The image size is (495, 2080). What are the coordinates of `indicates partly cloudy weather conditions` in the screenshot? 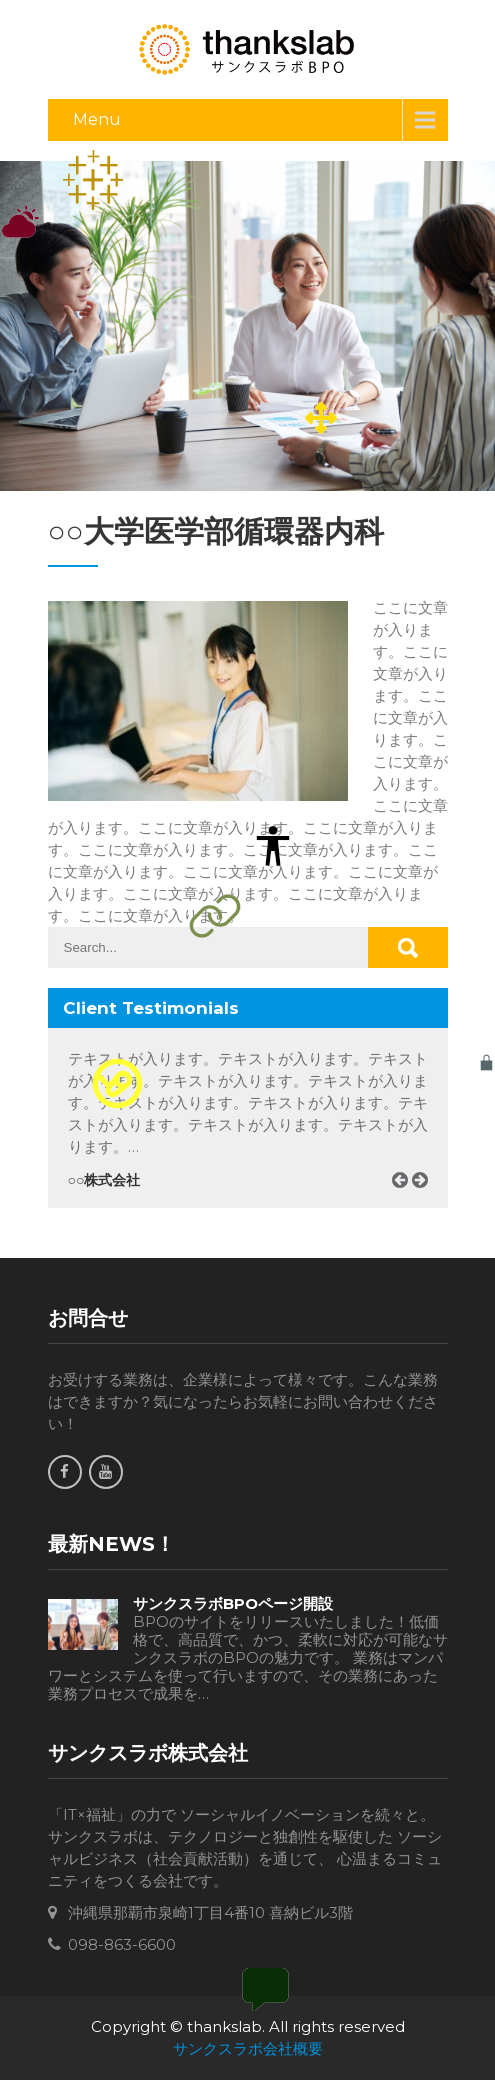 It's located at (20, 221).